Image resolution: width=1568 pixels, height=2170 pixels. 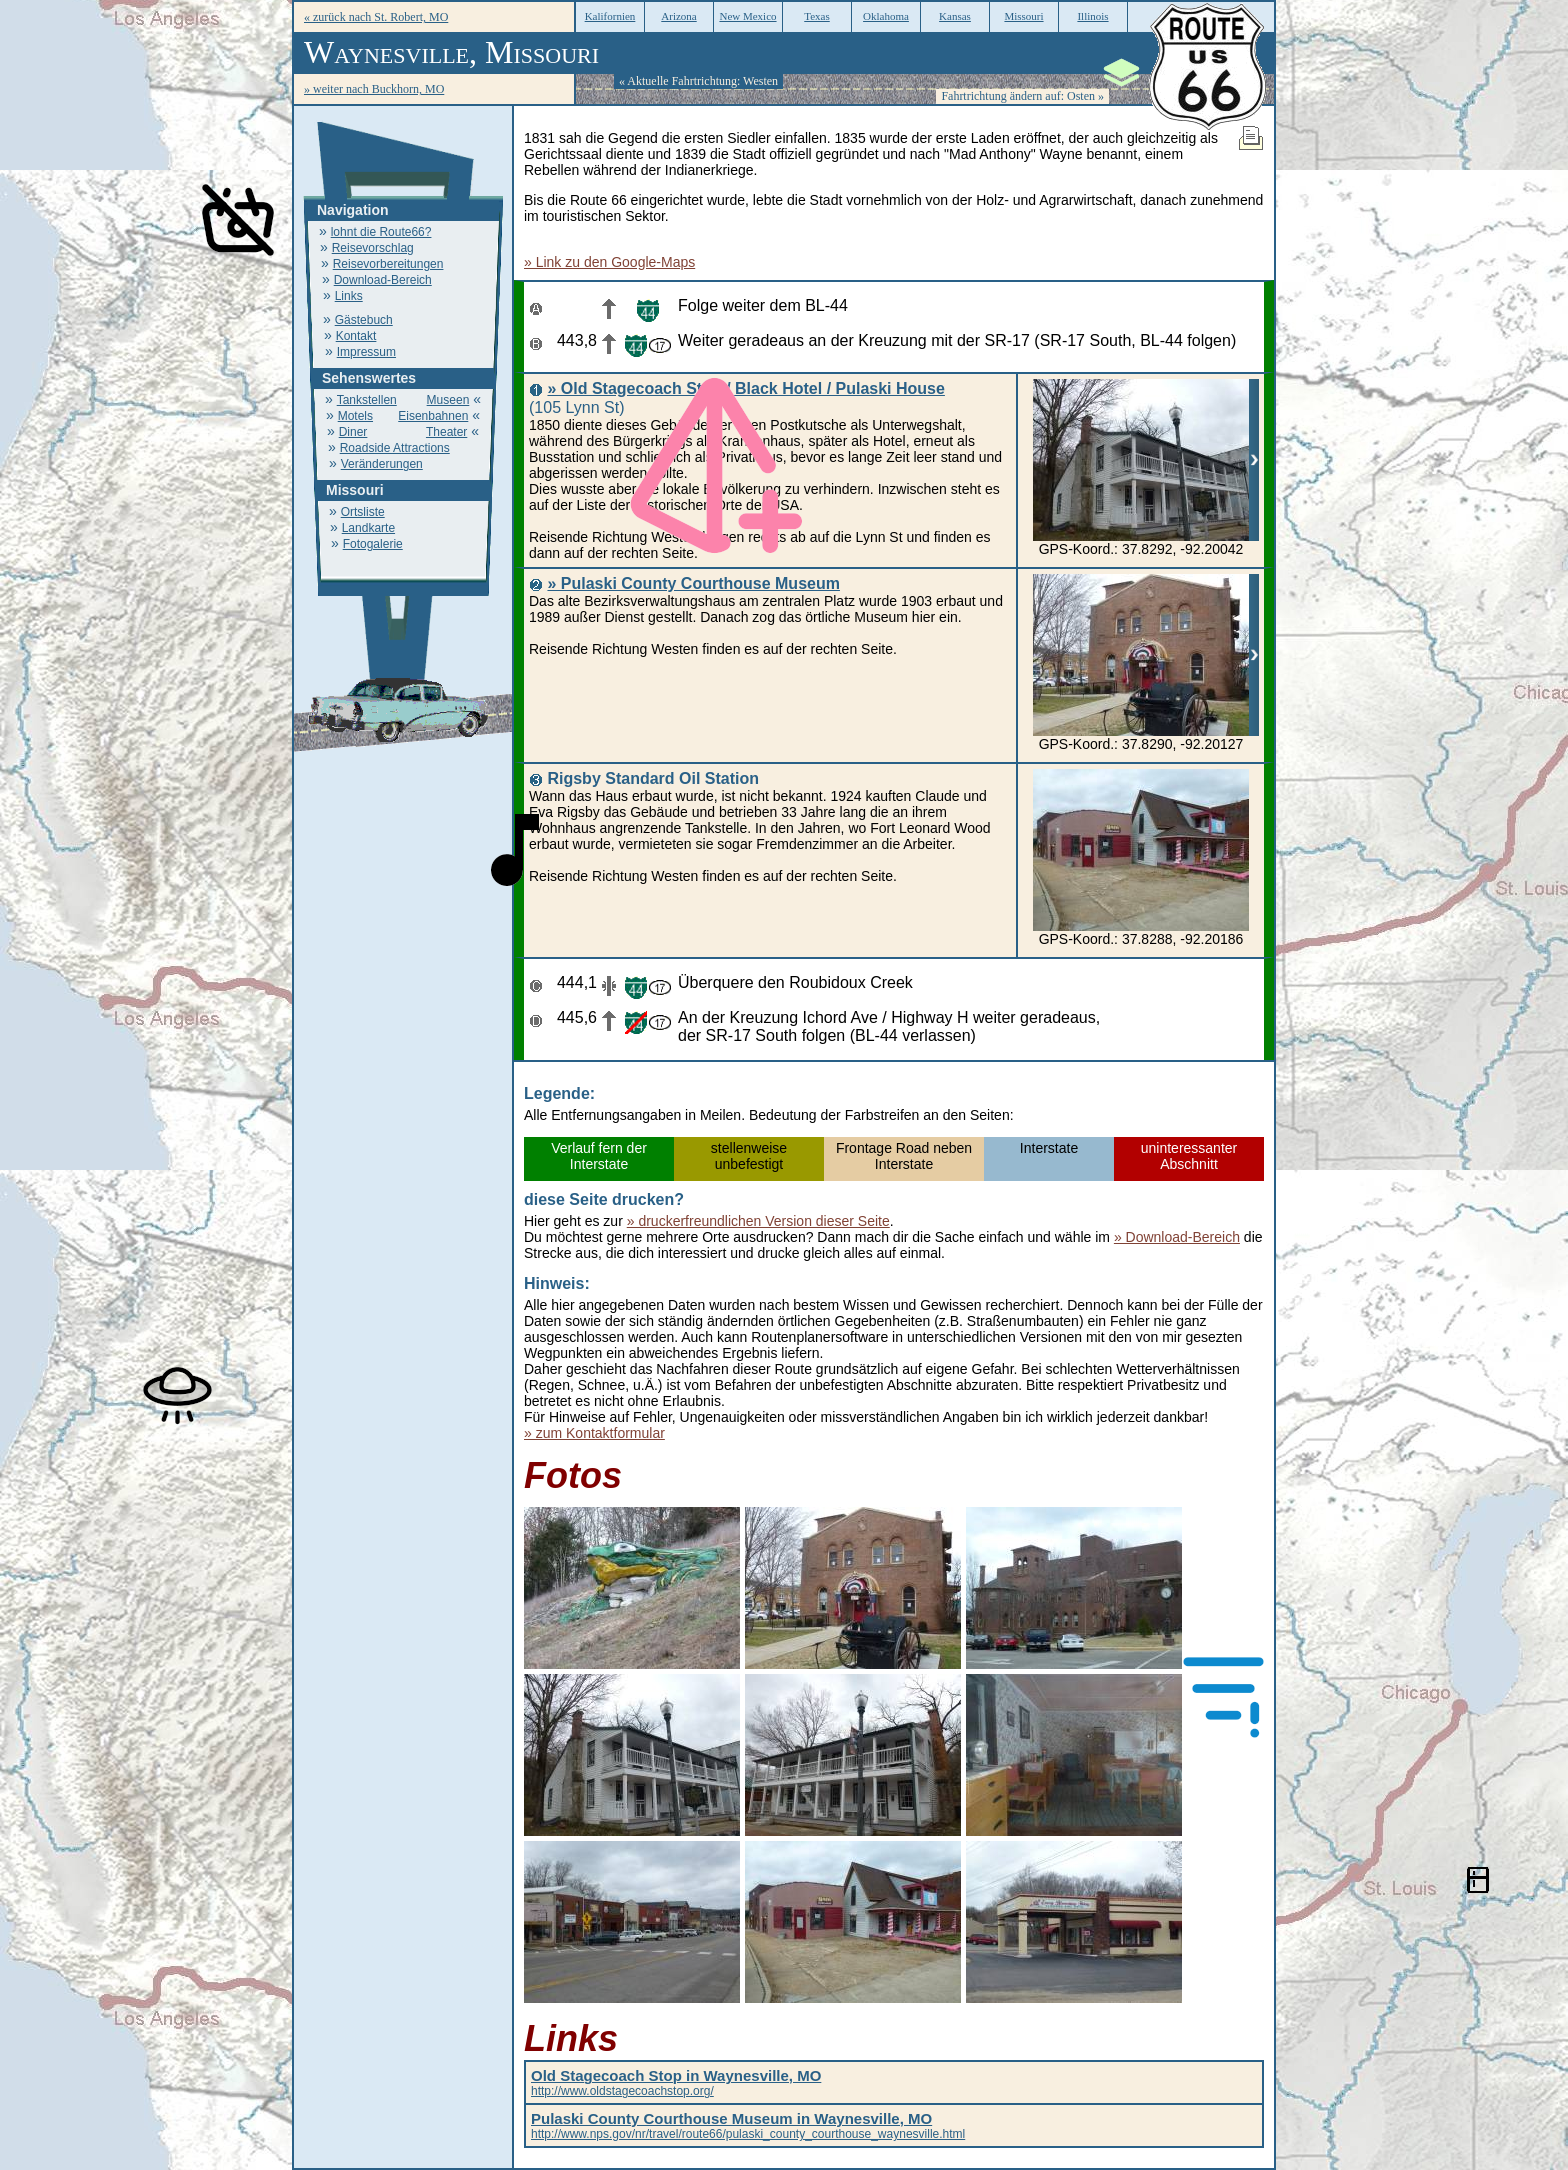 I want to click on add a new 3D object or shape, so click(x=714, y=465).